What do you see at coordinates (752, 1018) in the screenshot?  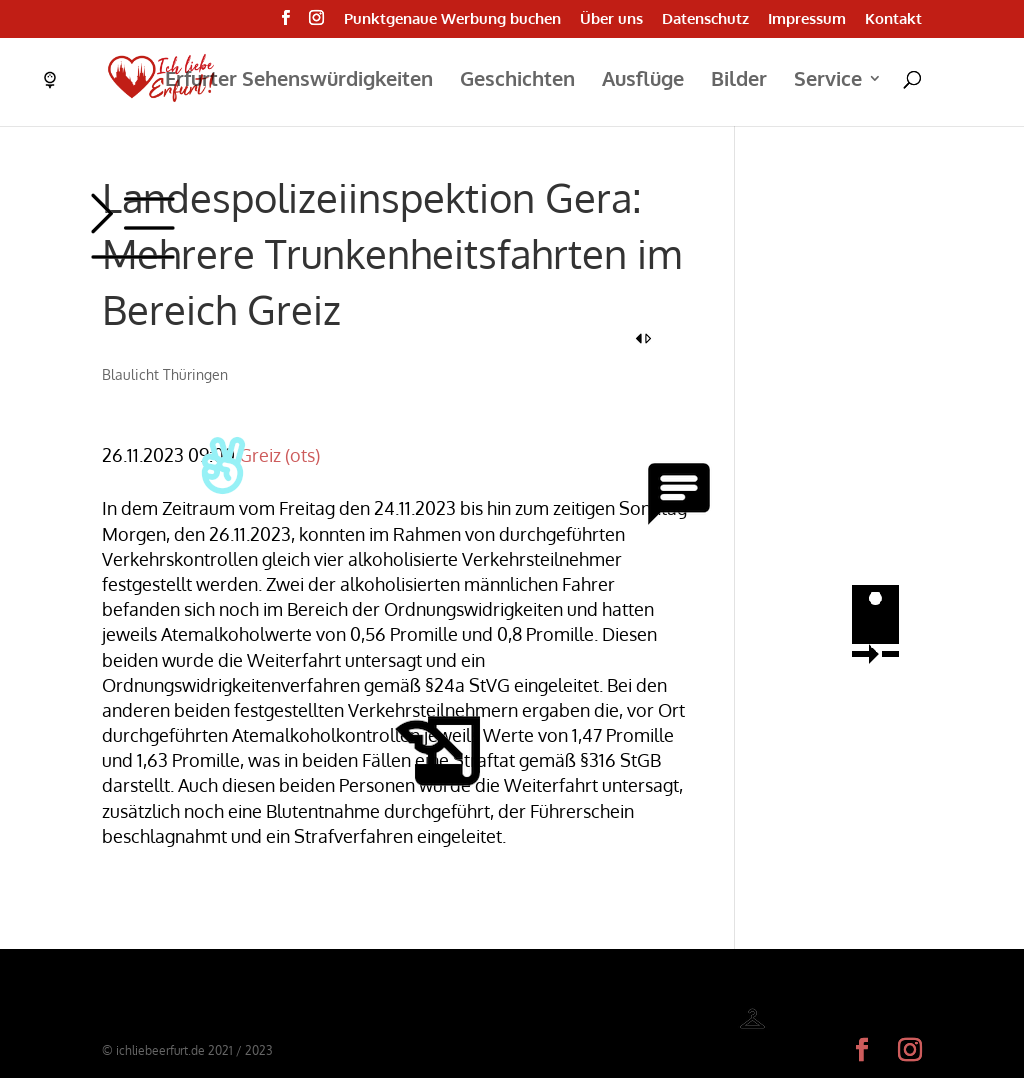 I see `access coat check or wardrobe services` at bounding box center [752, 1018].